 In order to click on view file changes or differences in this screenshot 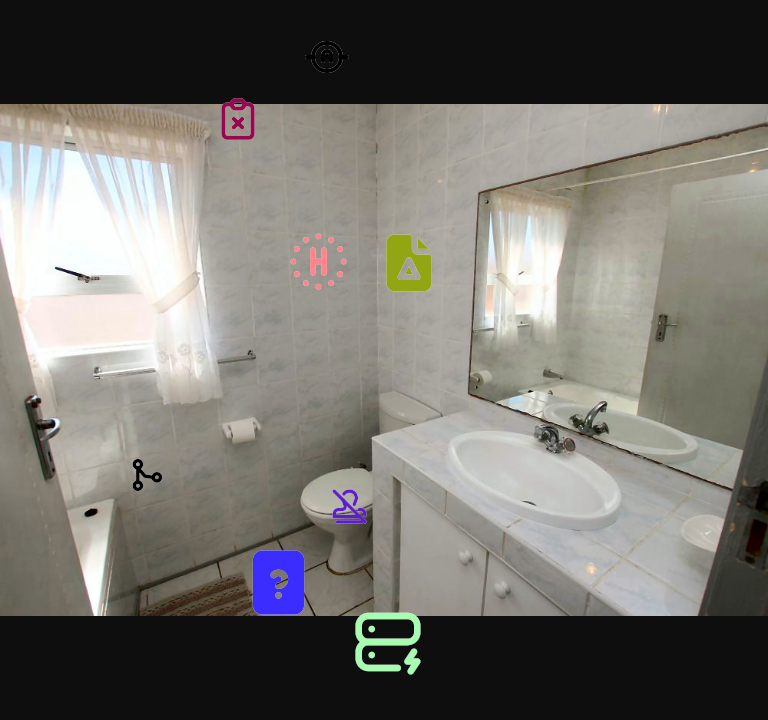, I will do `click(409, 263)`.